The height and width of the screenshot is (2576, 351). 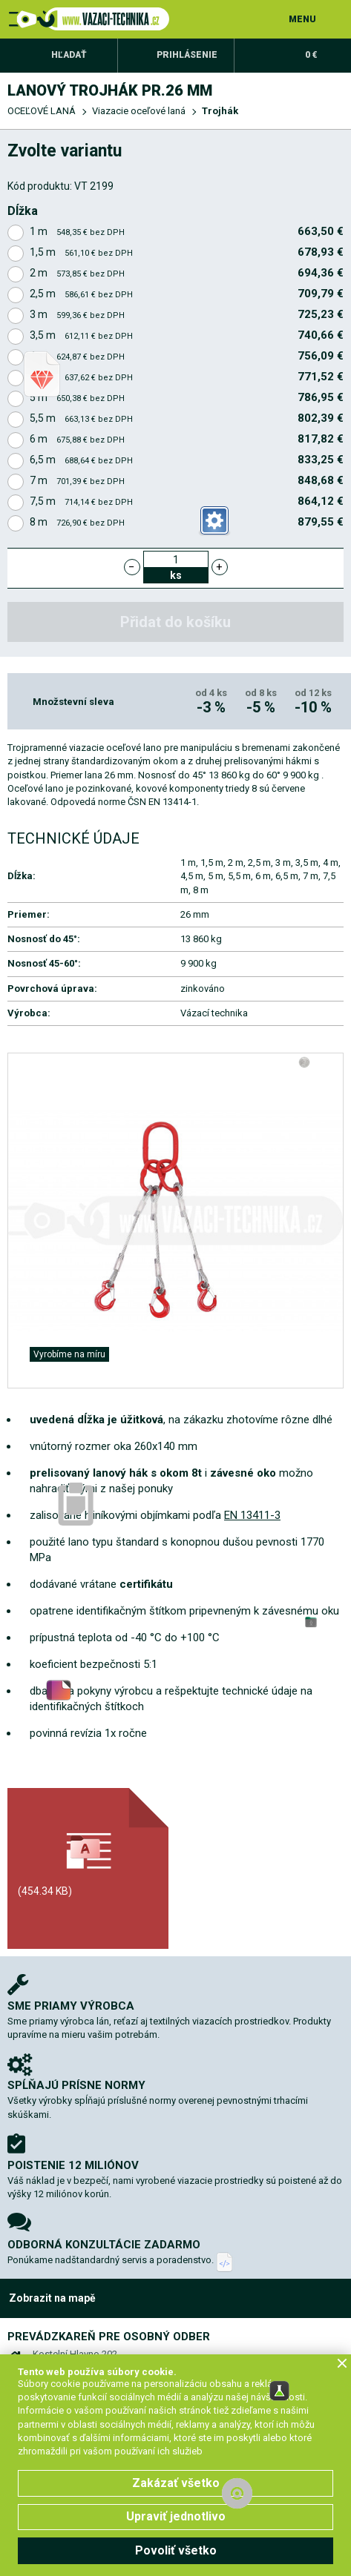 I want to click on open your downloads folder, so click(x=311, y=1622).